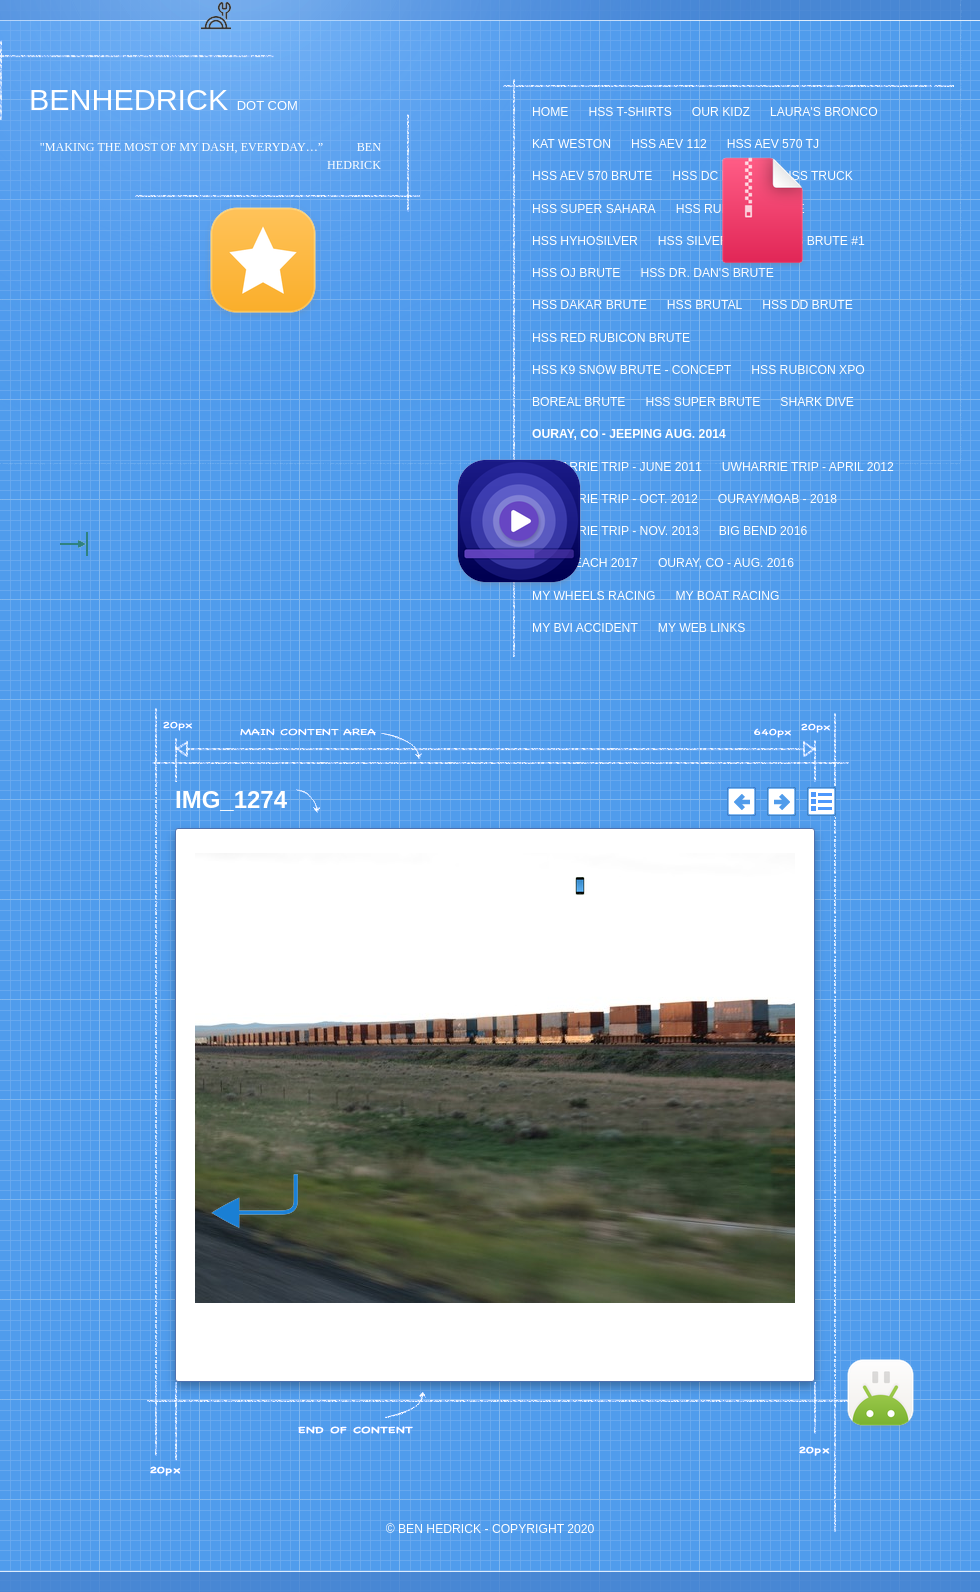 This screenshot has height=1592, width=980. Describe the element at coordinates (216, 16) in the screenshot. I see `access engineering or developer tools` at that location.